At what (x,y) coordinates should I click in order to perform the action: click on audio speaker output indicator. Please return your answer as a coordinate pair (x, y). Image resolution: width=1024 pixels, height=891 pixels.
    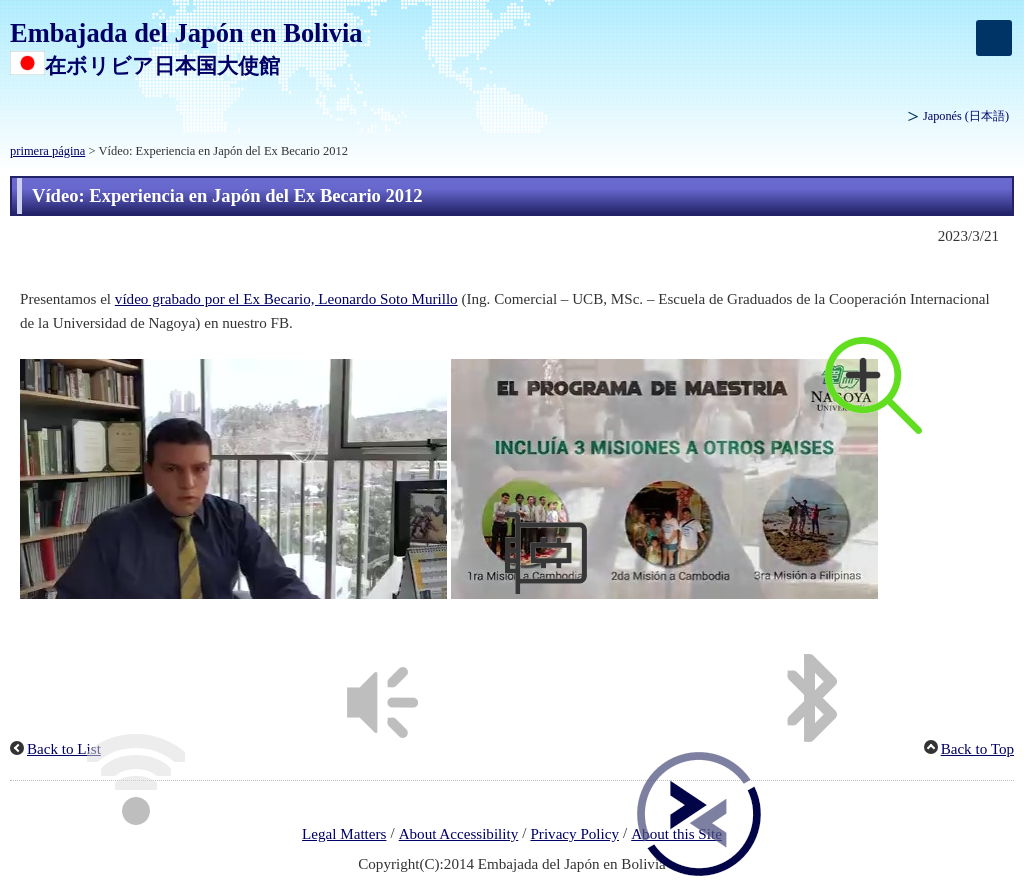
    Looking at the image, I should click on (382, 702).